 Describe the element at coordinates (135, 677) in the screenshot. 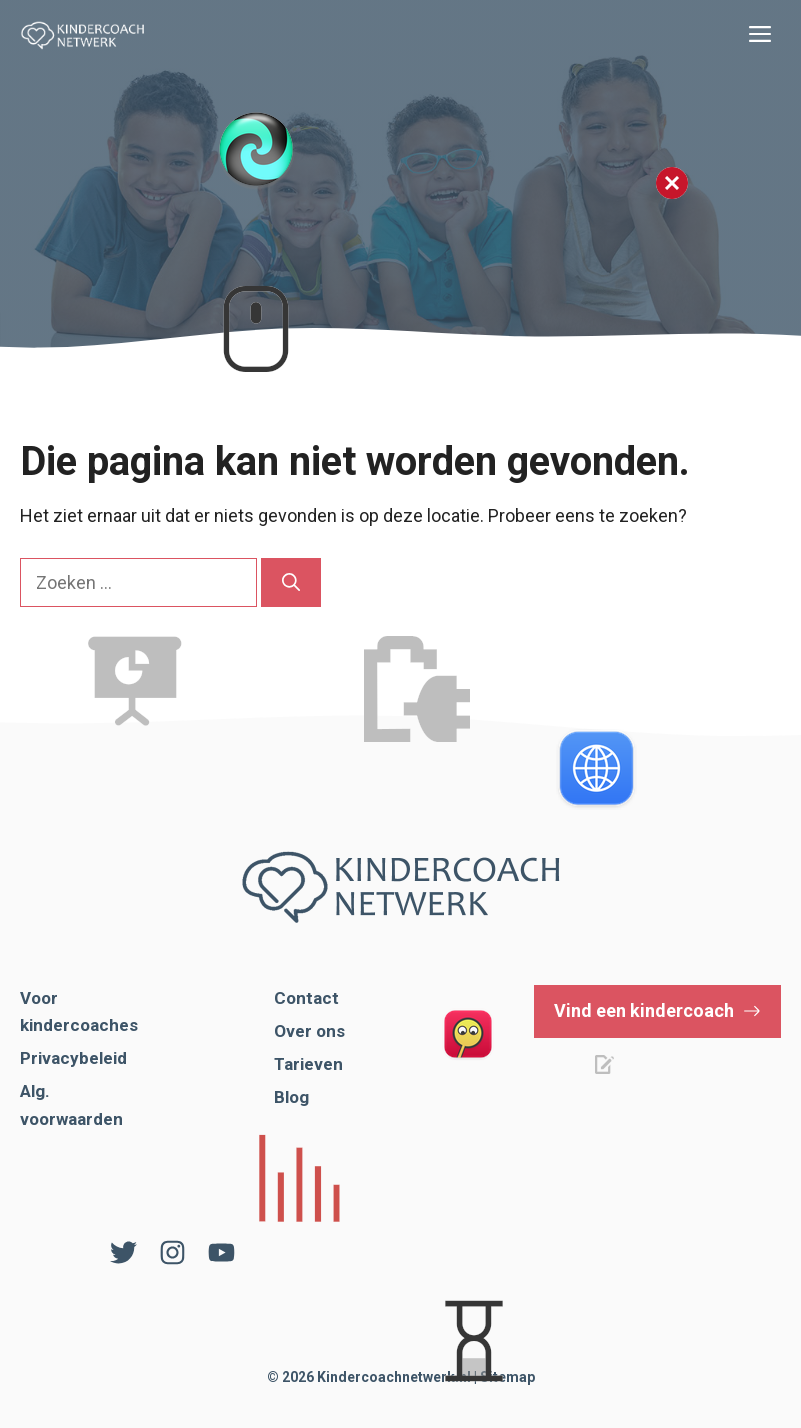

I see `open or view a presentation file` at that location.